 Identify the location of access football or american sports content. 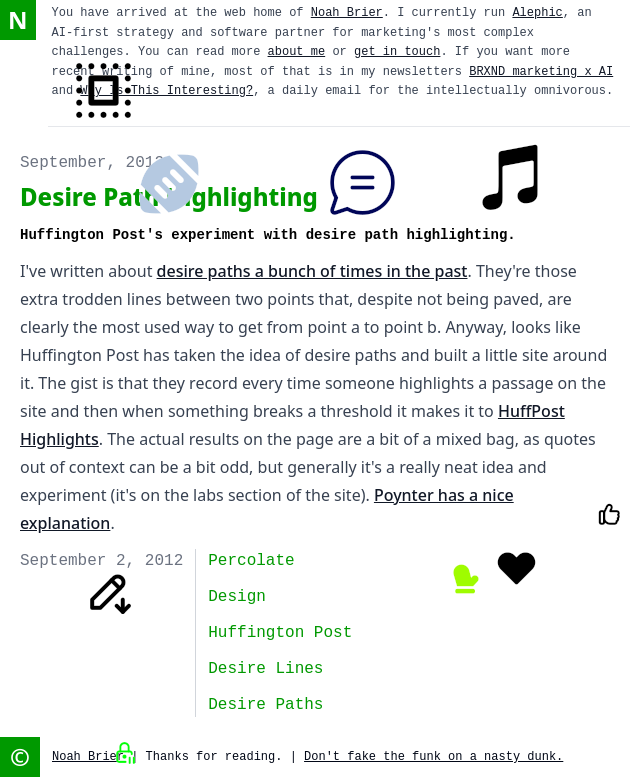
(169, 184).